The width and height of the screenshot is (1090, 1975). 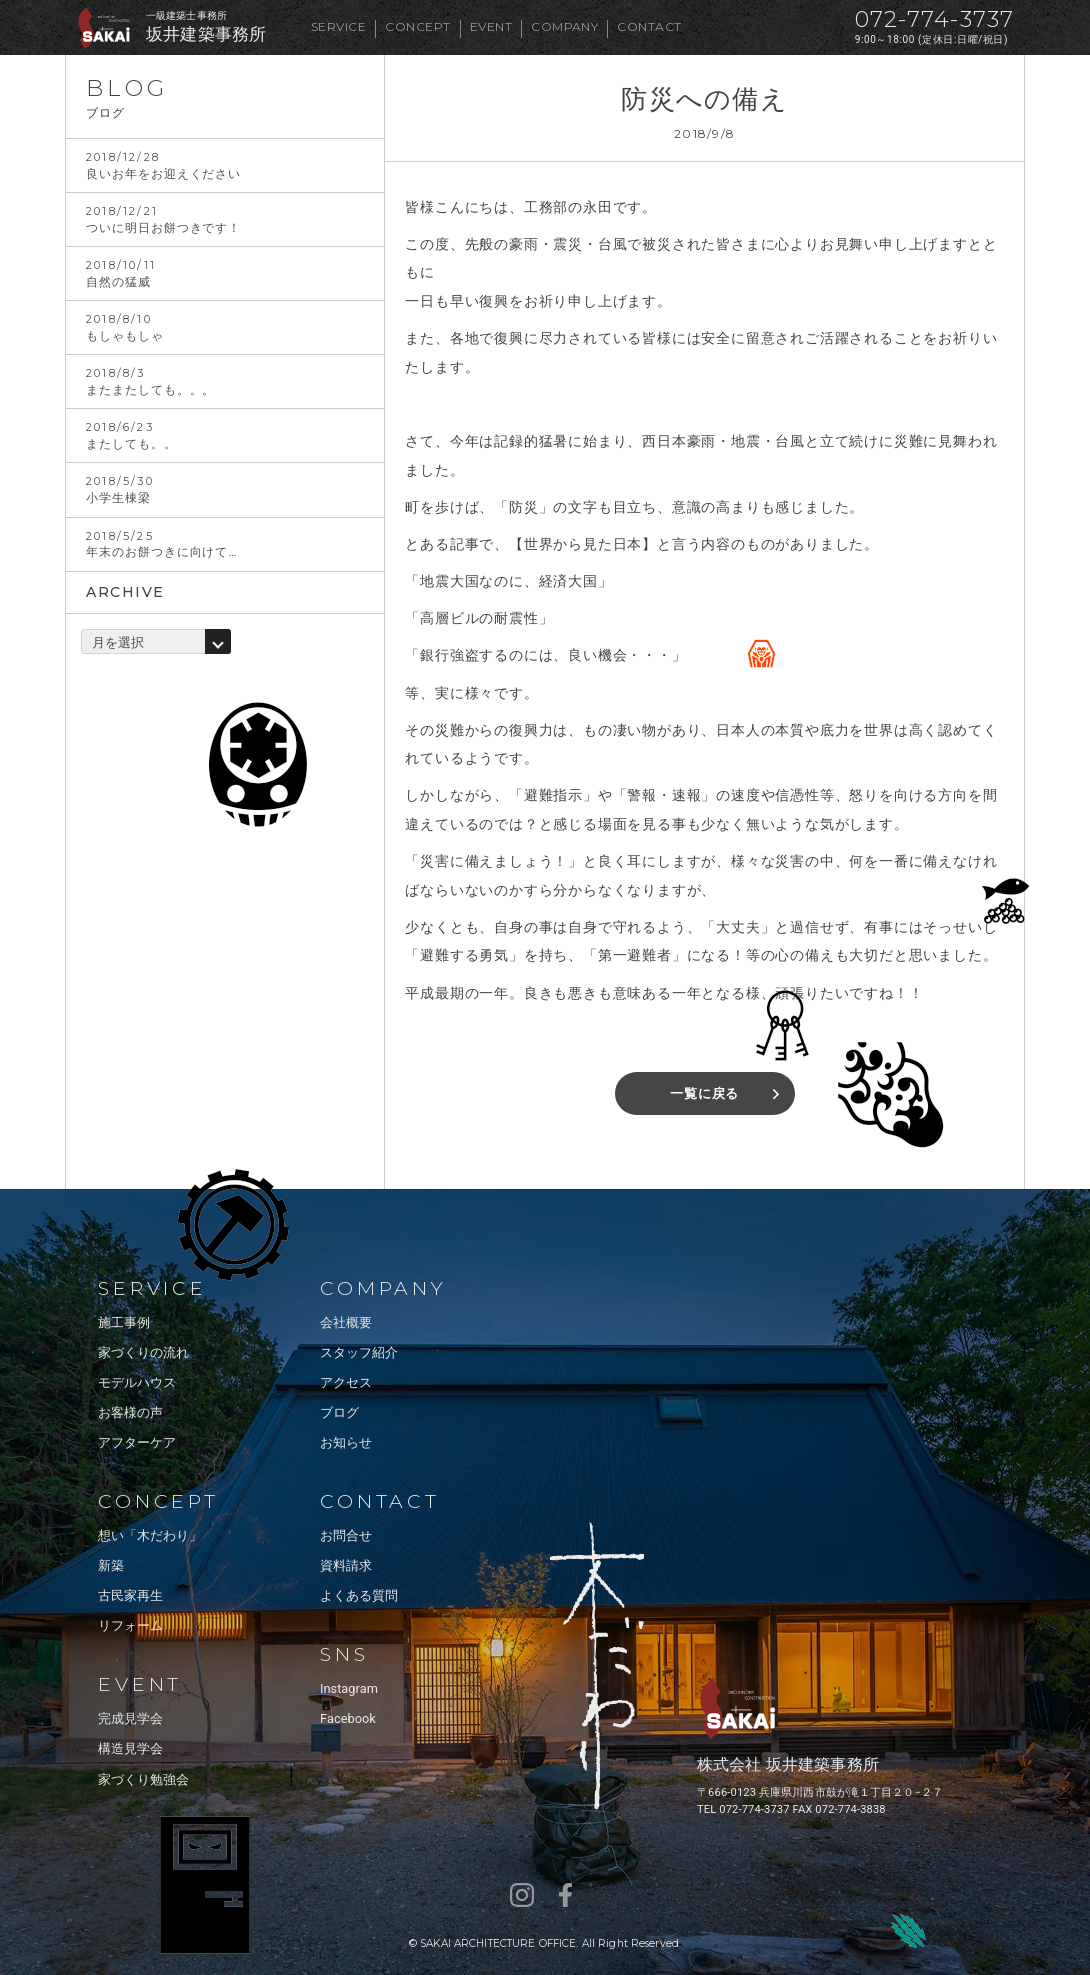 I want to click on monitor door or entry point activity, so click(x=205, y=1885).